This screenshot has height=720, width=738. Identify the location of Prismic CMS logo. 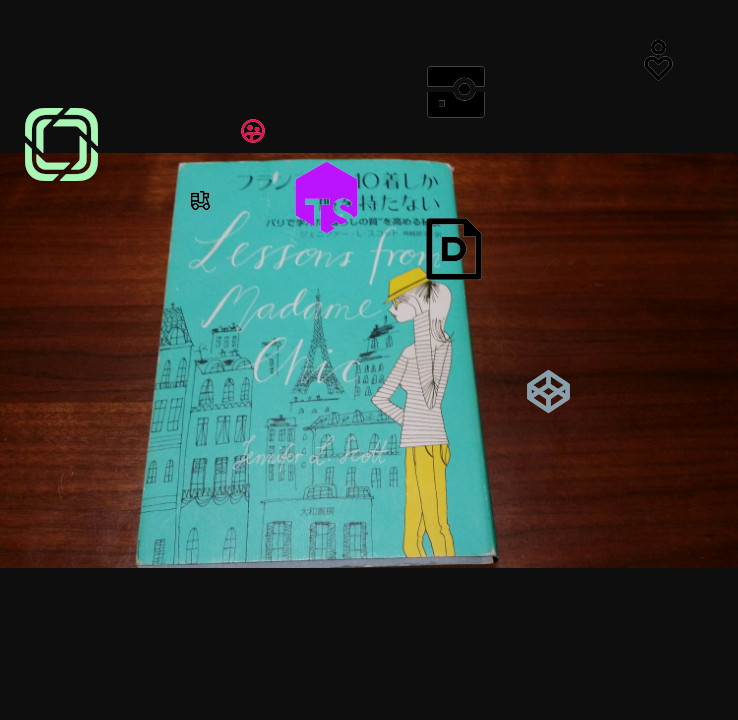
(61, 144).